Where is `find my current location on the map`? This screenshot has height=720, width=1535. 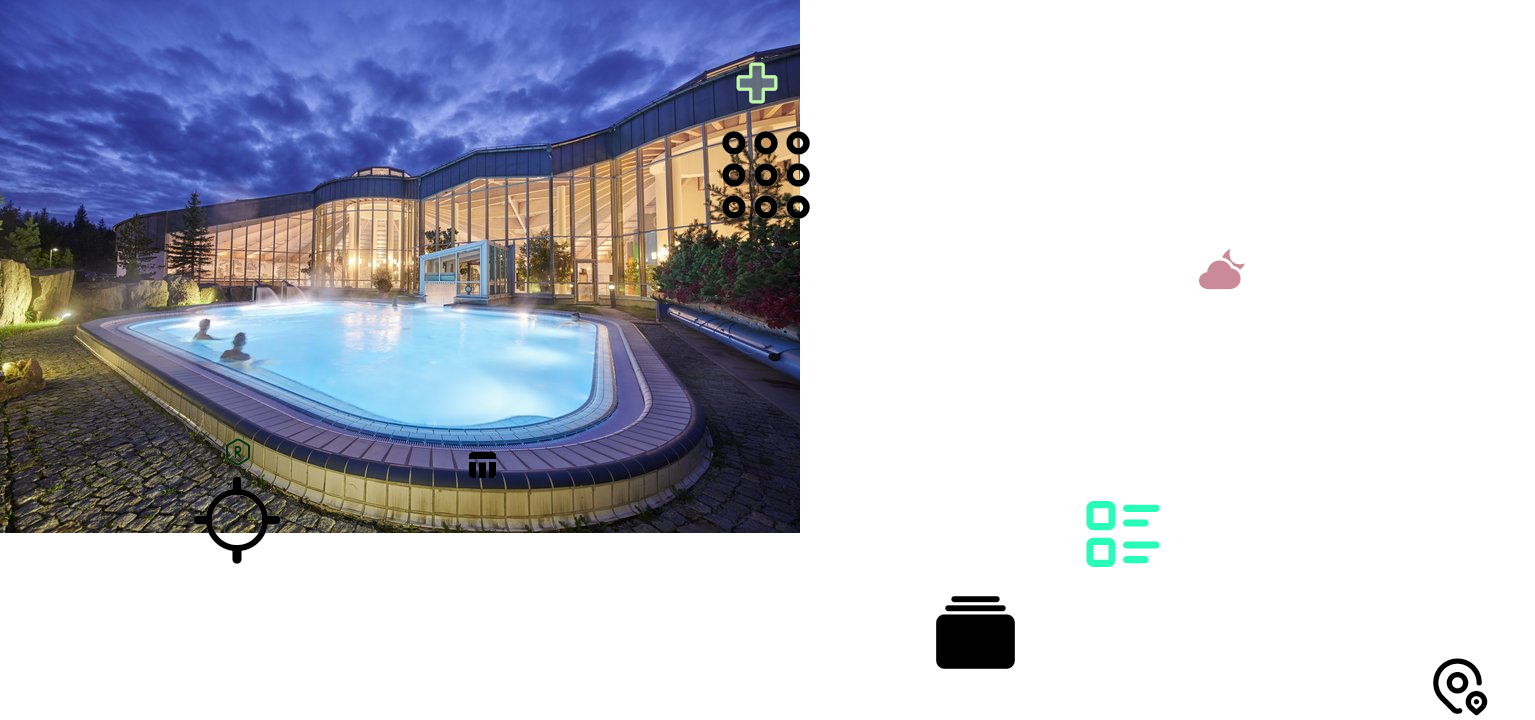
find my current location on the map is located at coordinates (237, 520).